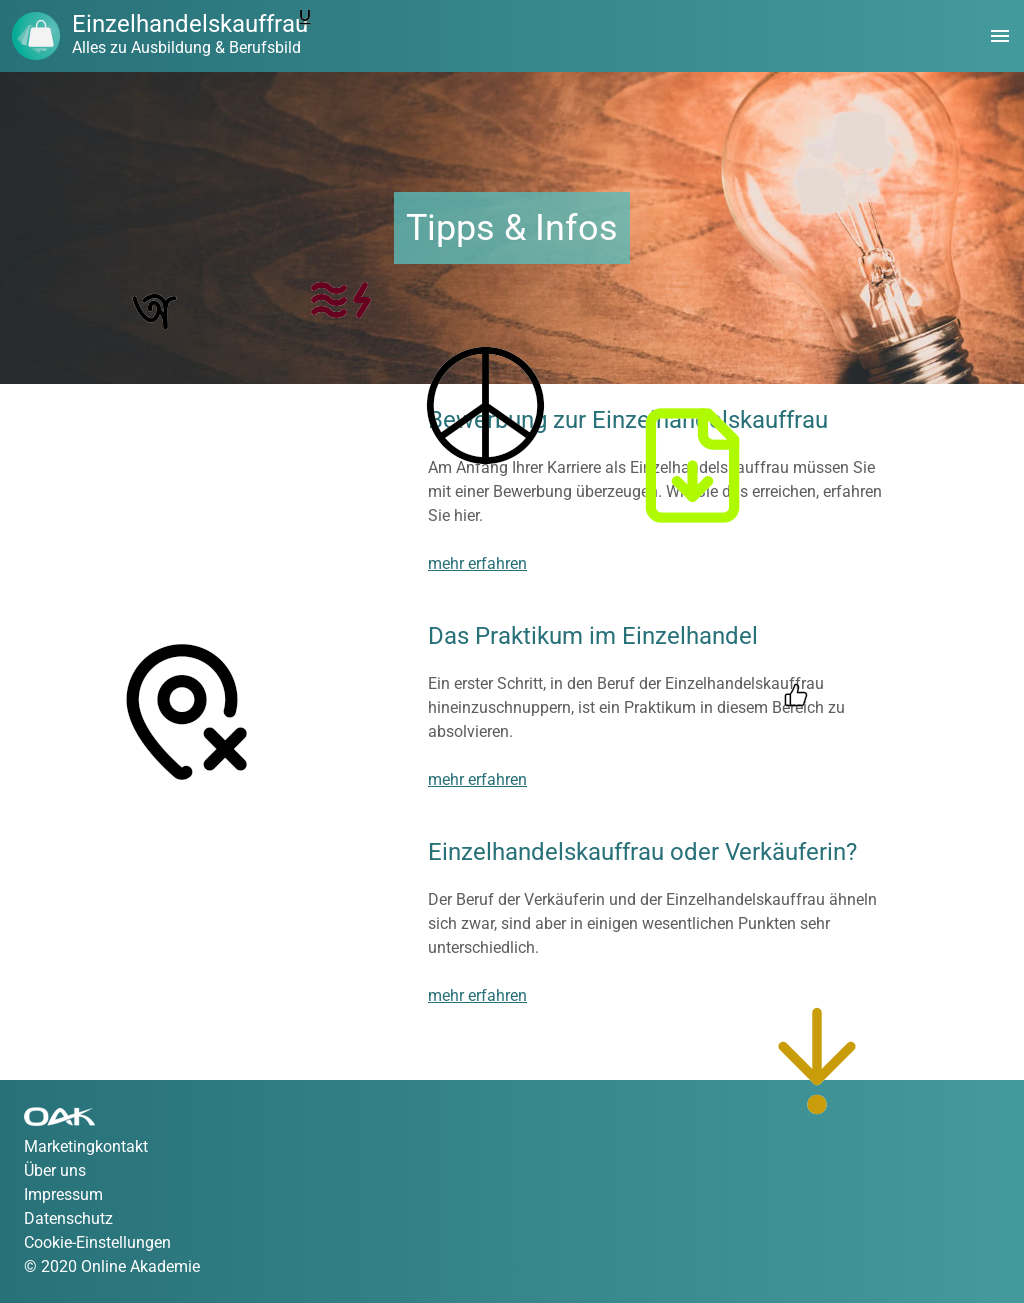 This screenshot has height=1303, width=1024. What do you see at coordinates (182, 712) in the screenshot?
I see `remove a saved location` at bounding box center [182, 712].